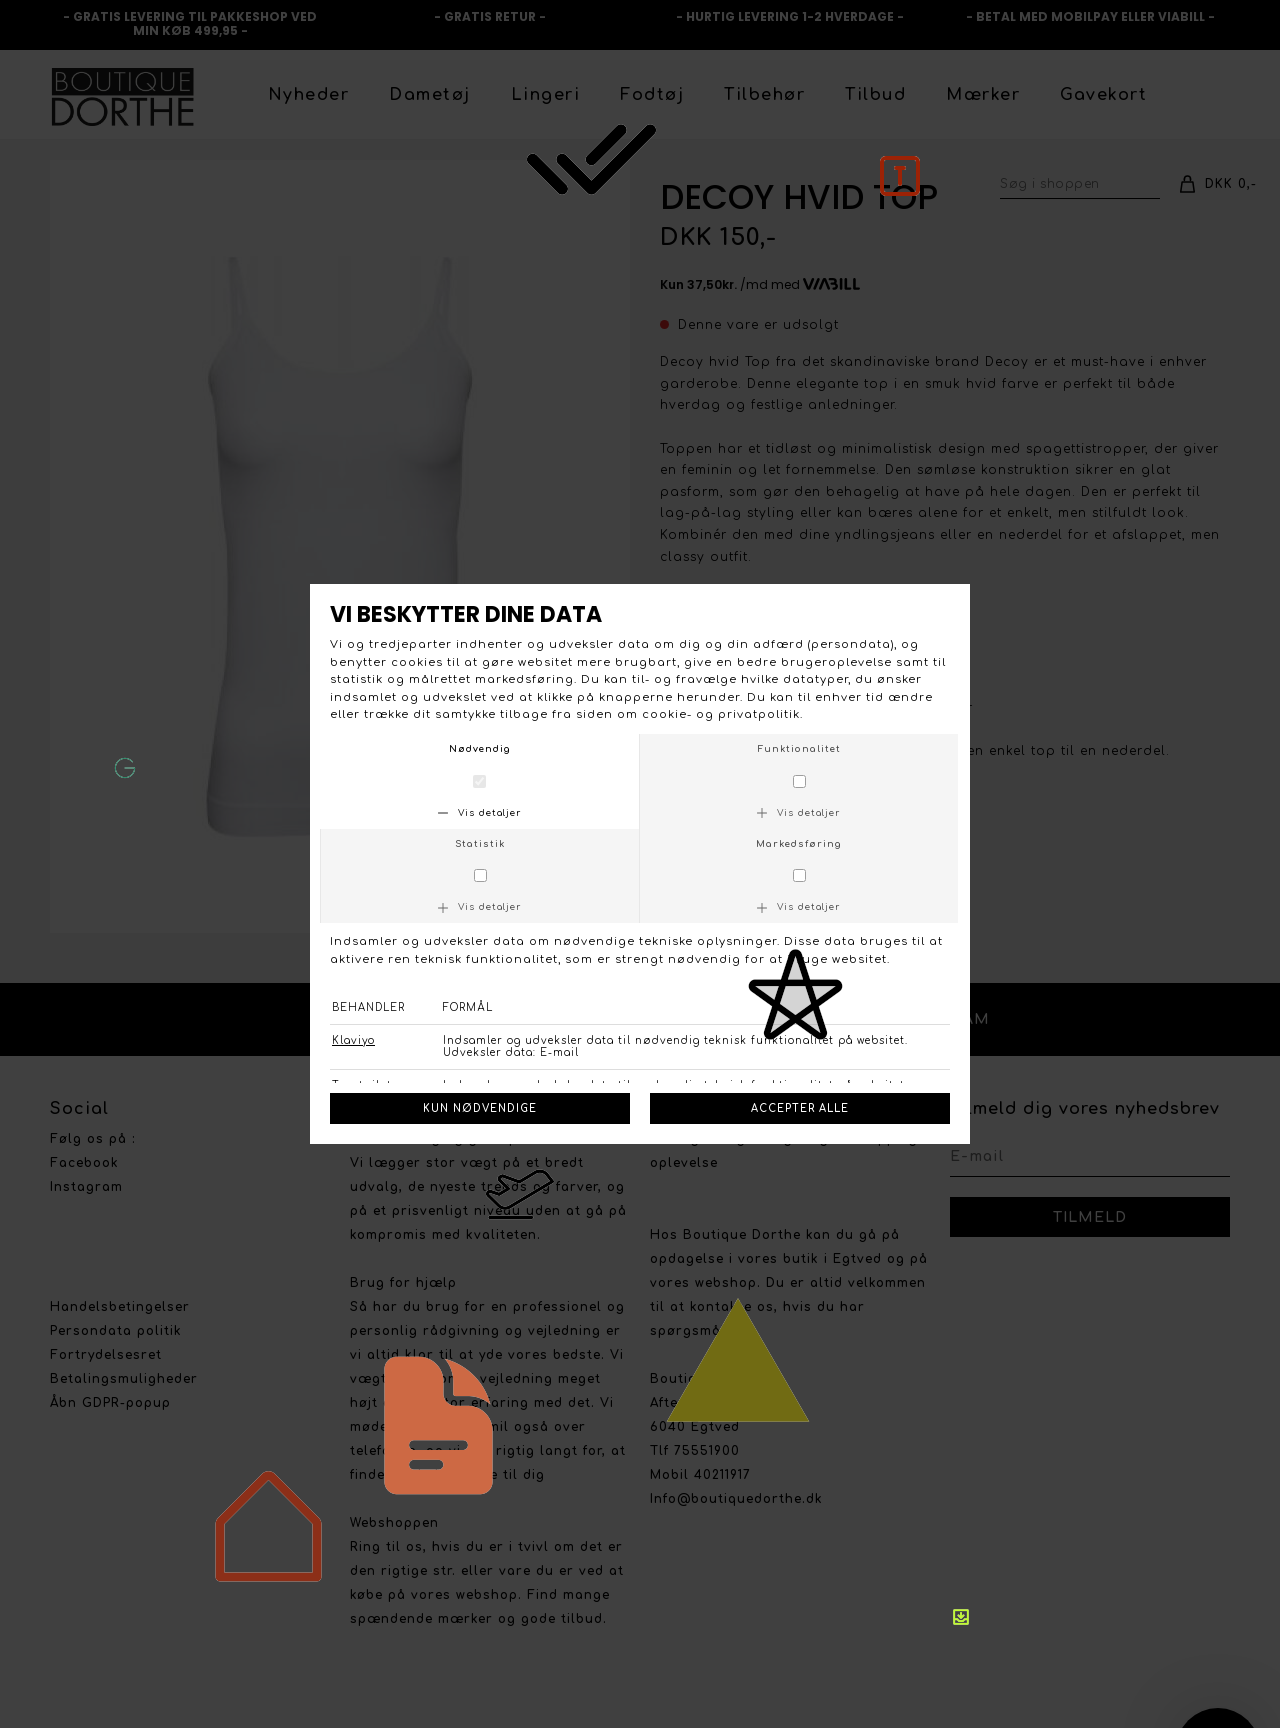 The image size is (1280, 1728). Describe the element at coordinates (438, 1425) in the screenshot. I see `view document details` at that location.